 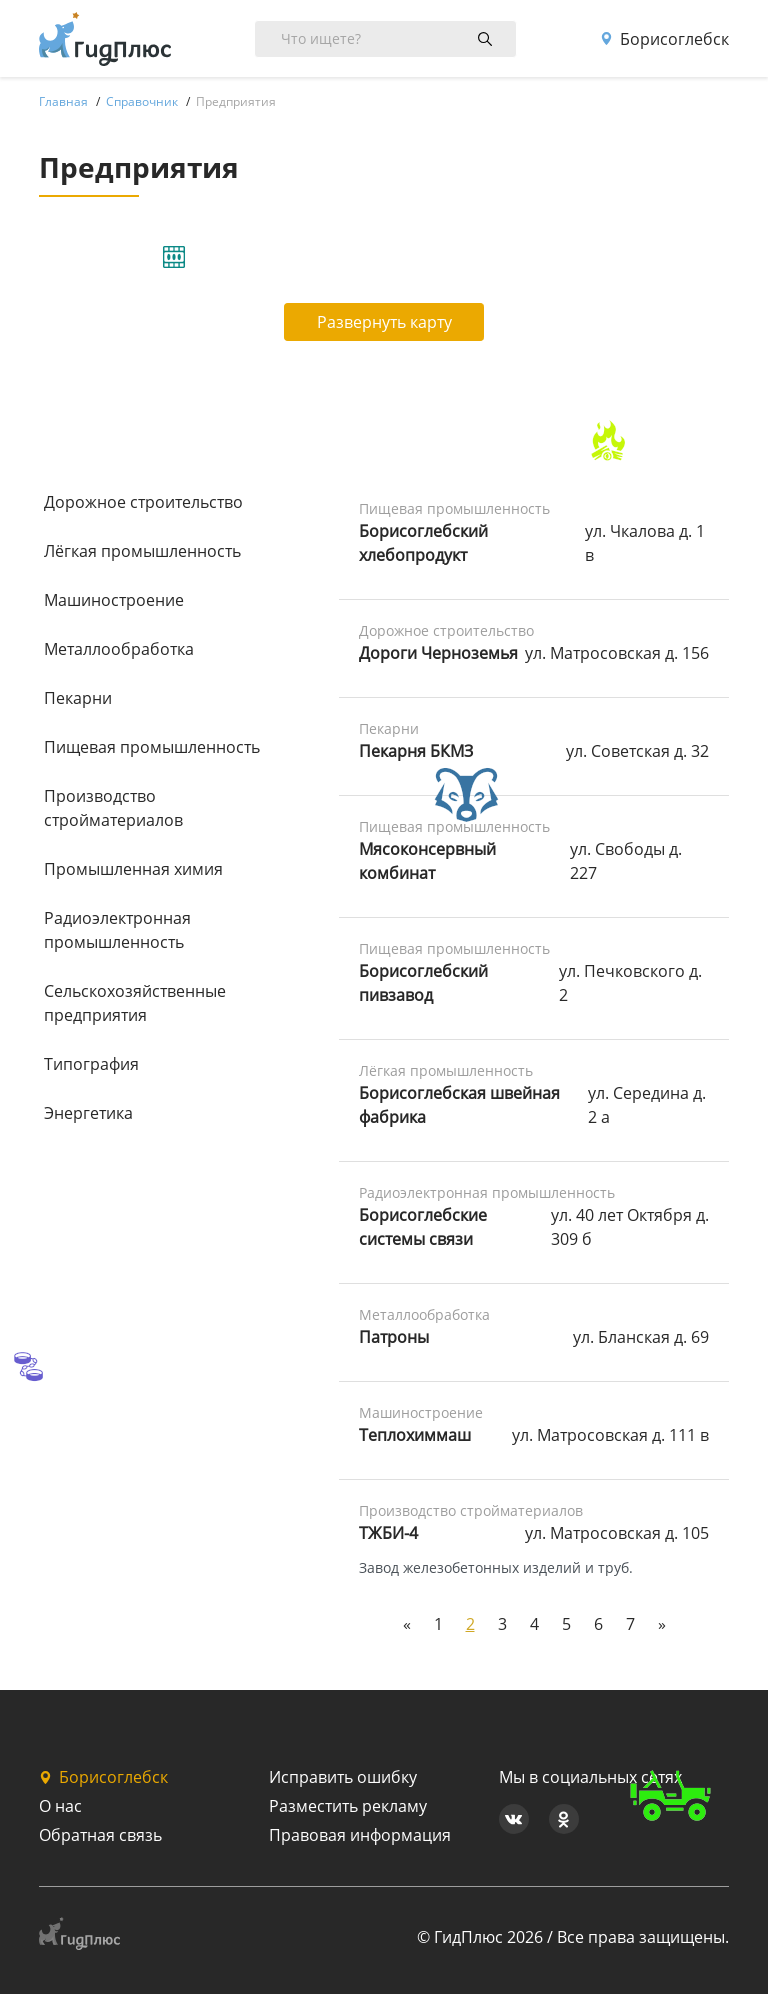 What do you see at coordinates (607, 440) in the screenshot?
I see `access camping or outdoor activity features` at bounding box center [607, 440].